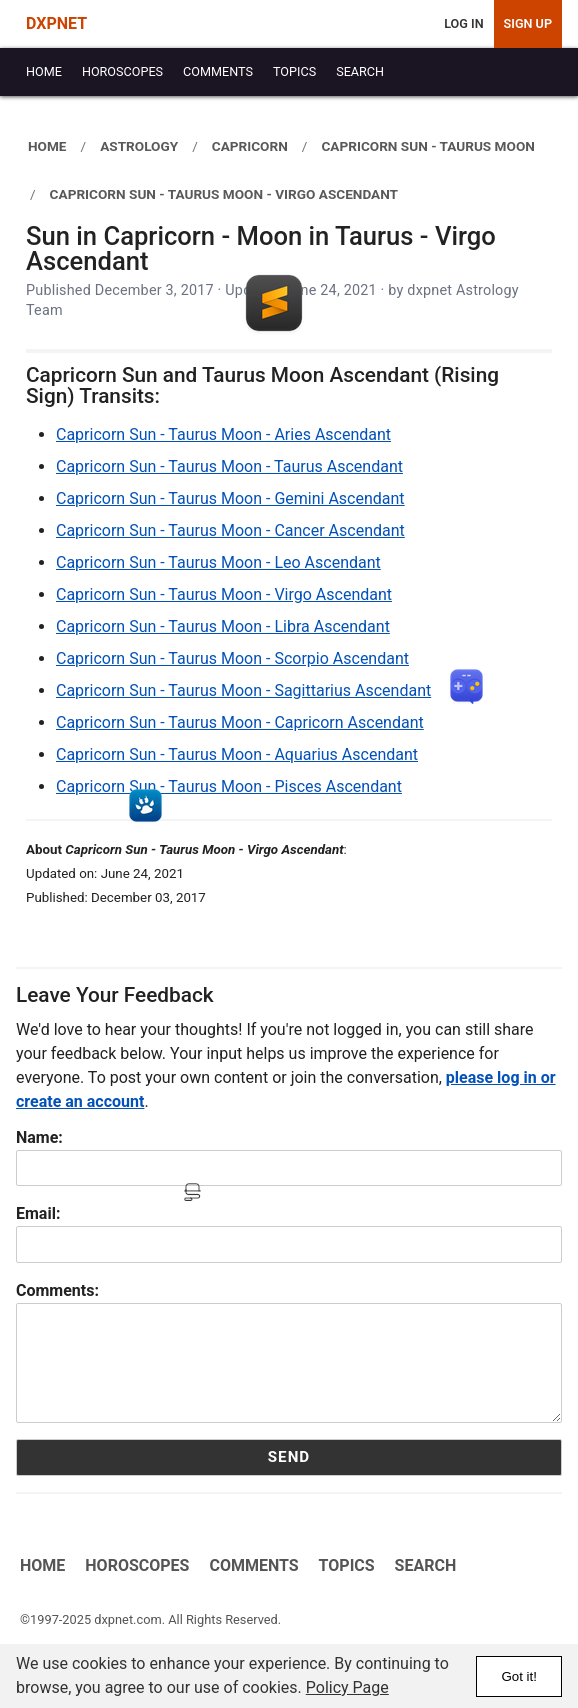  I want to click on open lazarus IDE application, so click(145, 805).